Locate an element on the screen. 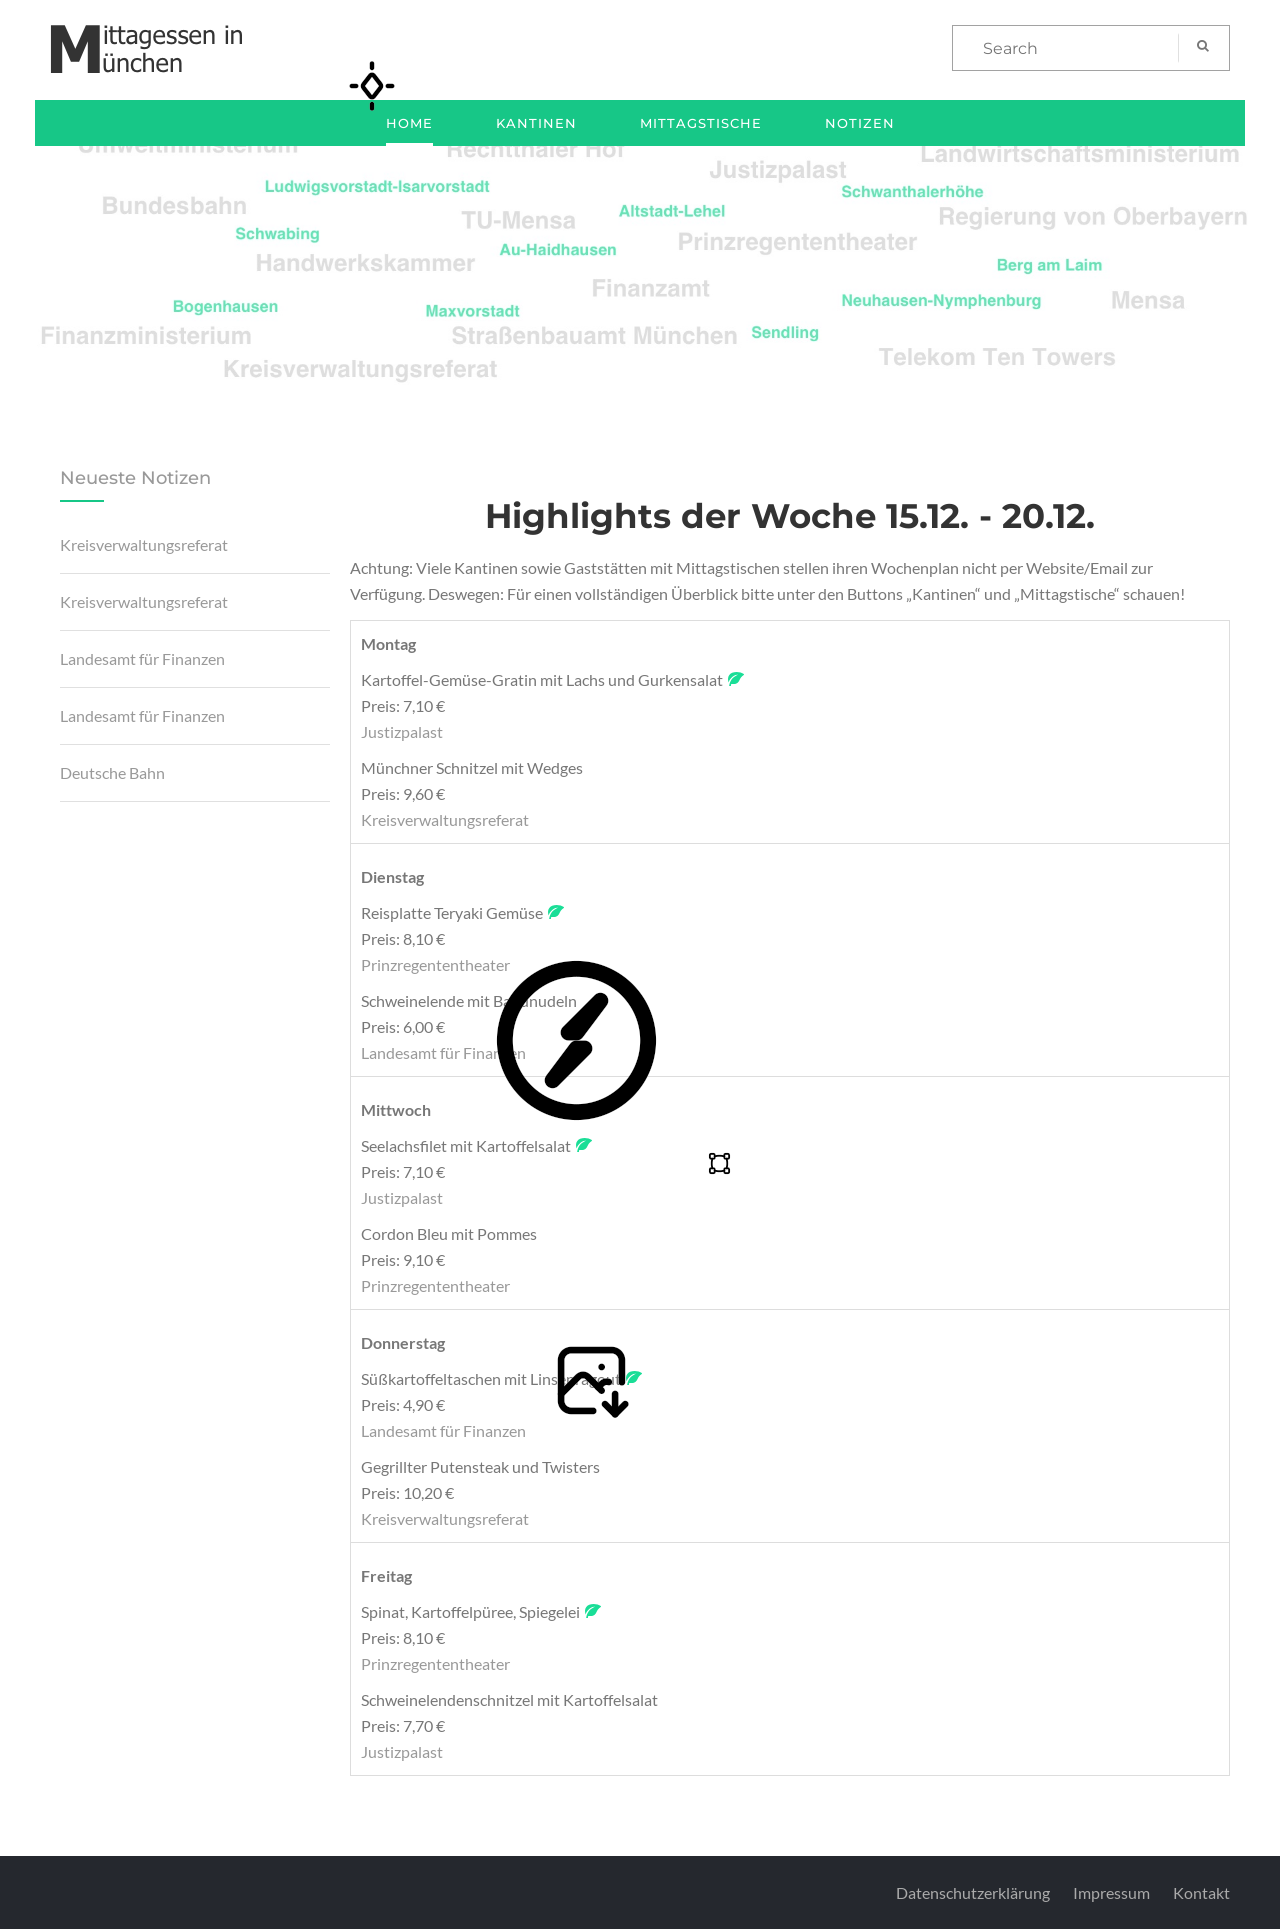 This screenshot has width=1280, height=1929. adjust vector shape boundaries is located at coordinates (719, 1163).